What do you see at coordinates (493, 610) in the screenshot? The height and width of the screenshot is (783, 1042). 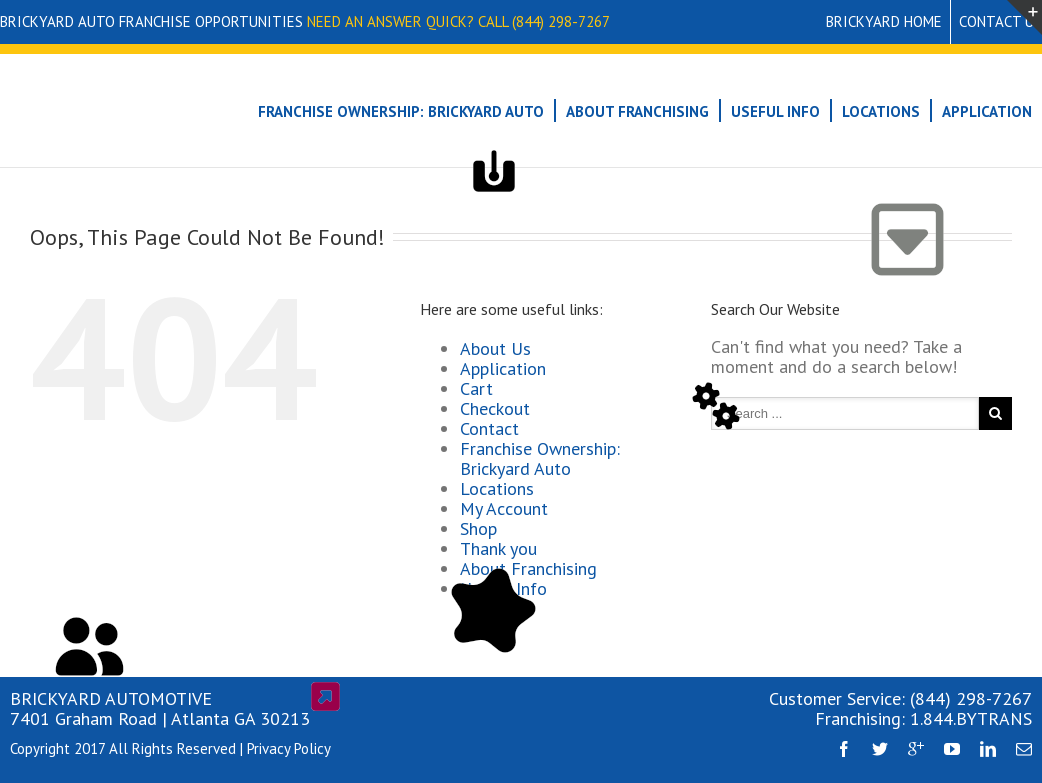 I see `select a paint or color fill tool` at bounding box center [493, 610].